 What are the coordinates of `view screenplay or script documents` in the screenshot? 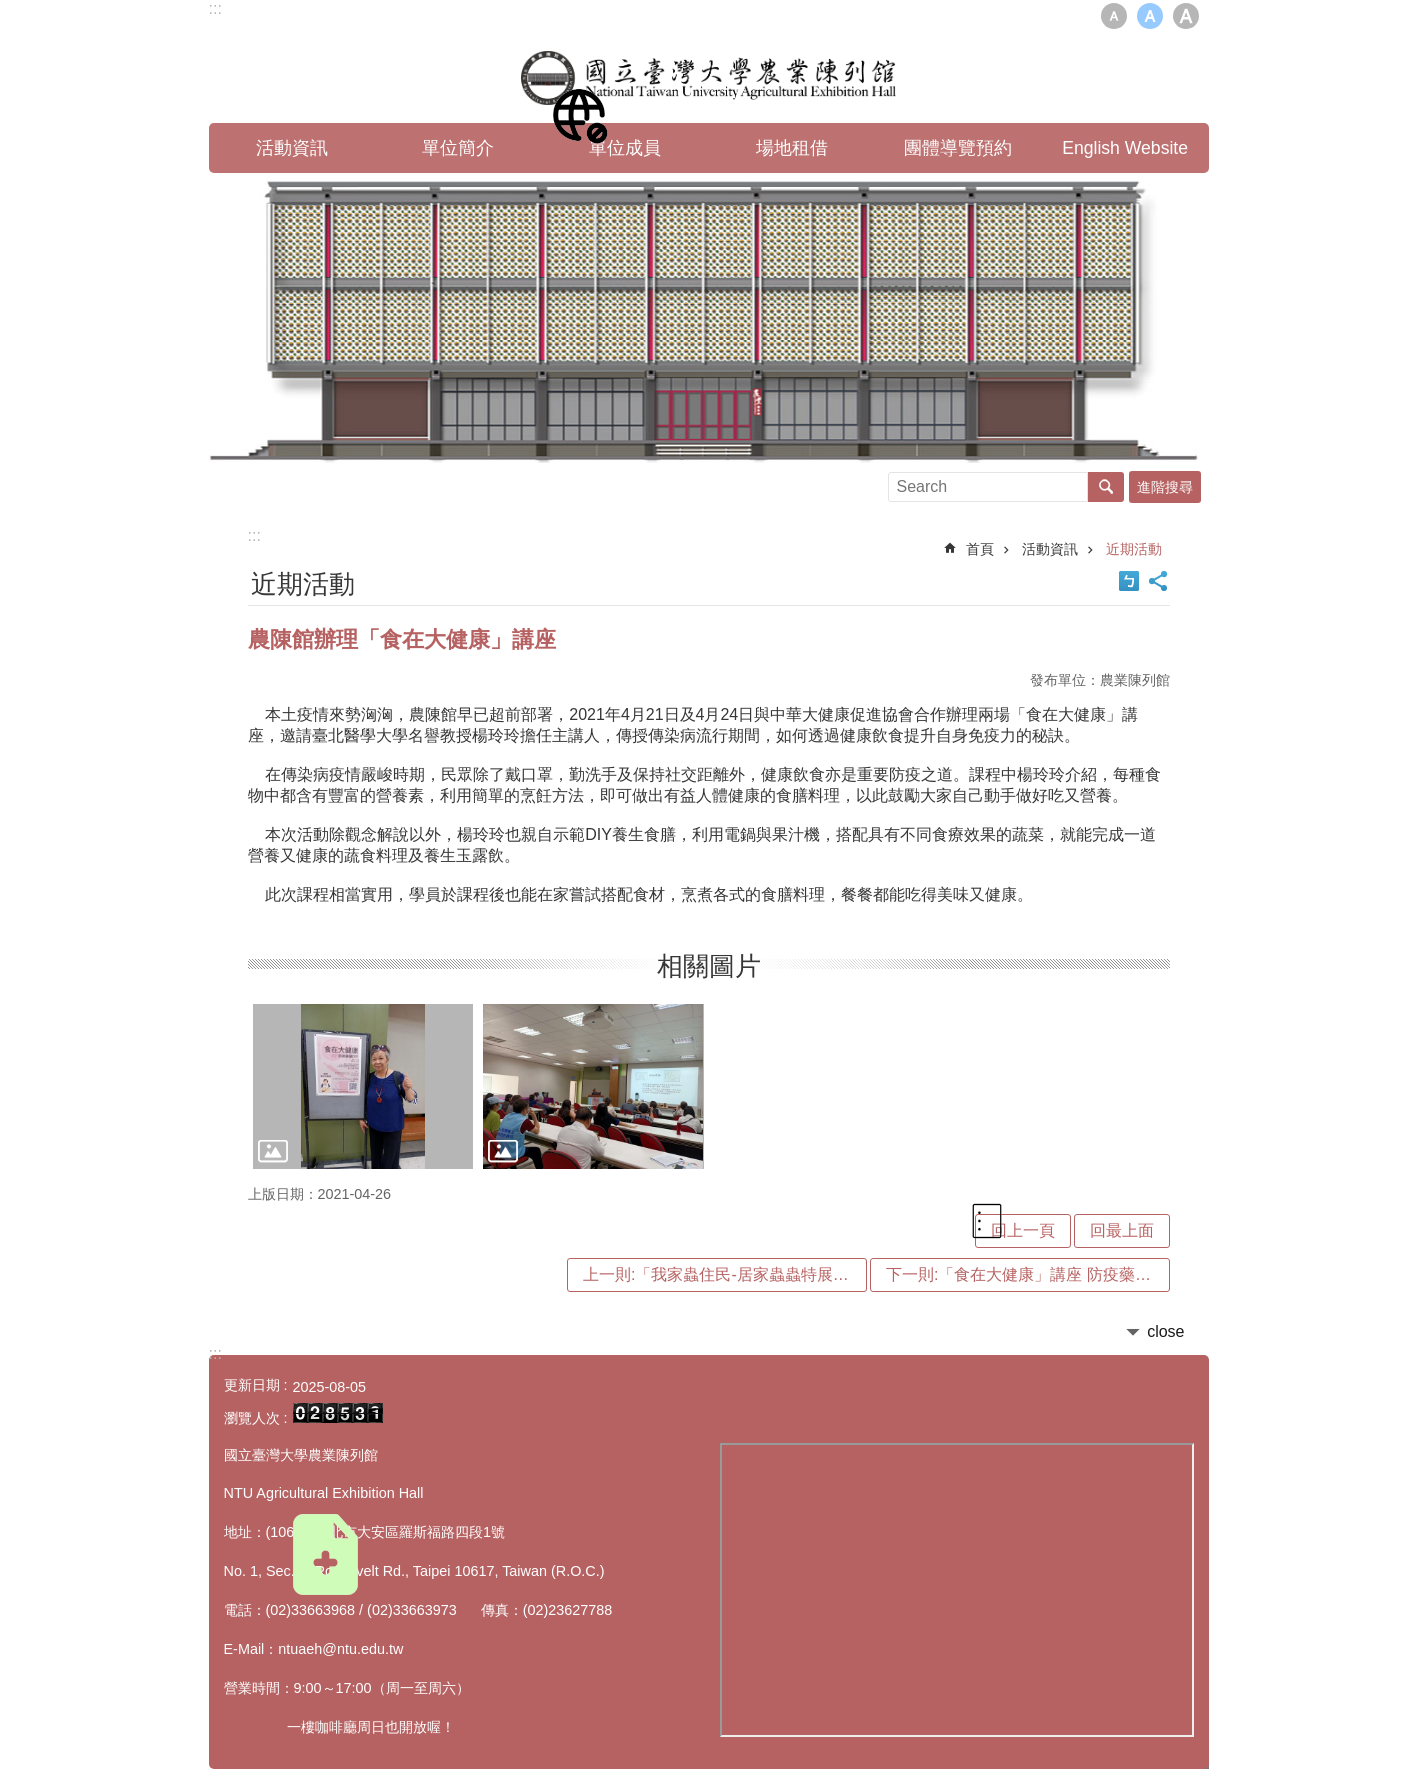 It's located at (987, 1221).